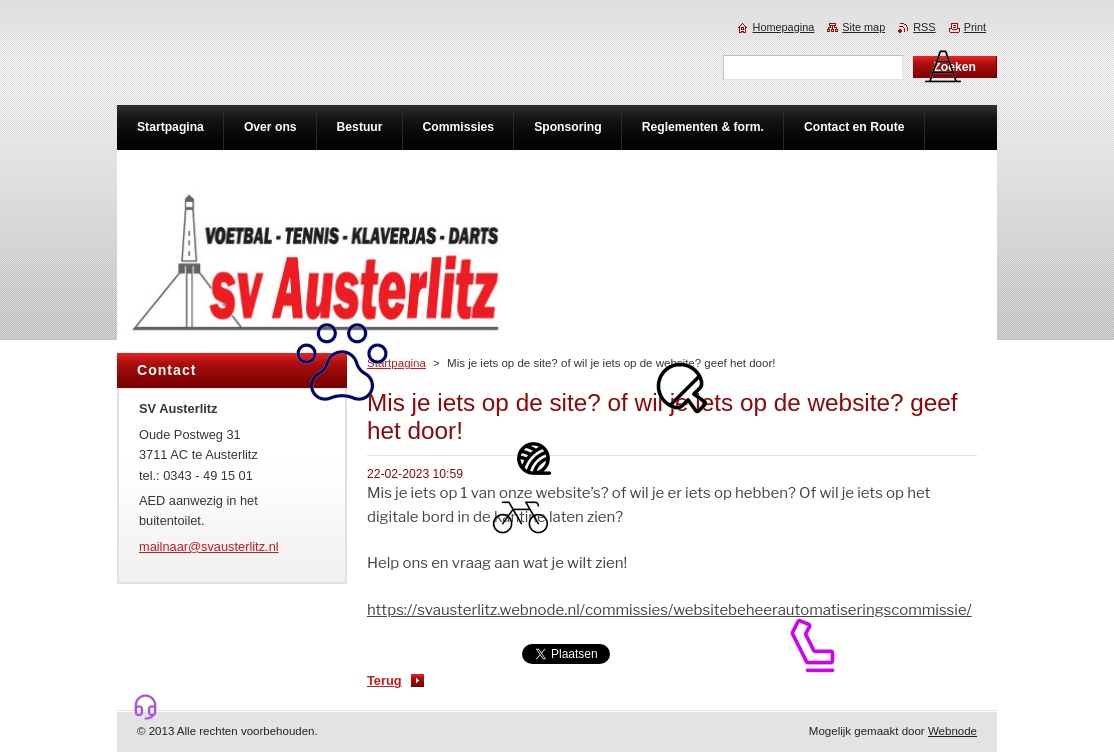 Image resolution: width=1114 pixels, height=752 pixels. I want to click on select a seat for your reservation, so click(811, 645).